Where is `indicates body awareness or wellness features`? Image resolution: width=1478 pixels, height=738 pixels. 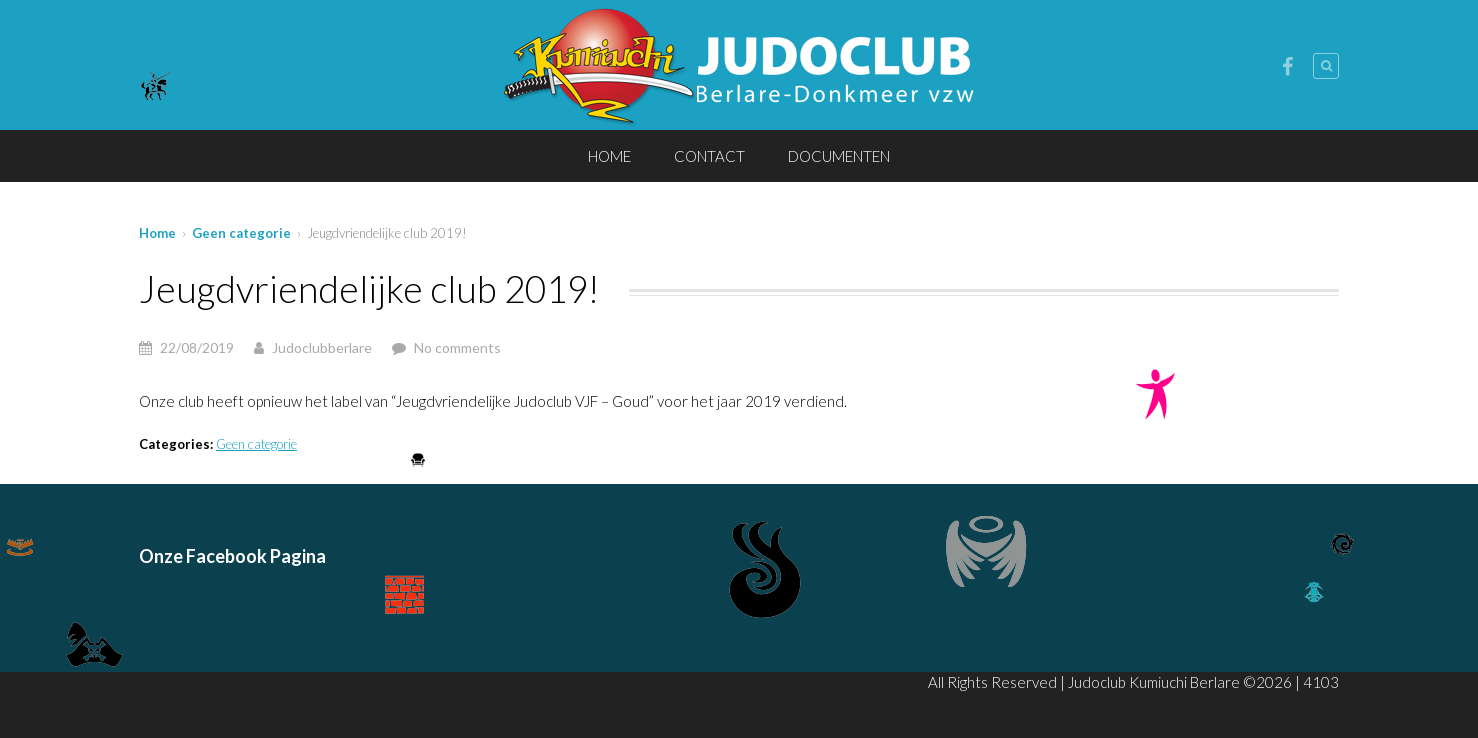
indicates body awareness or wellness features is located at coordinates (1155, 394).